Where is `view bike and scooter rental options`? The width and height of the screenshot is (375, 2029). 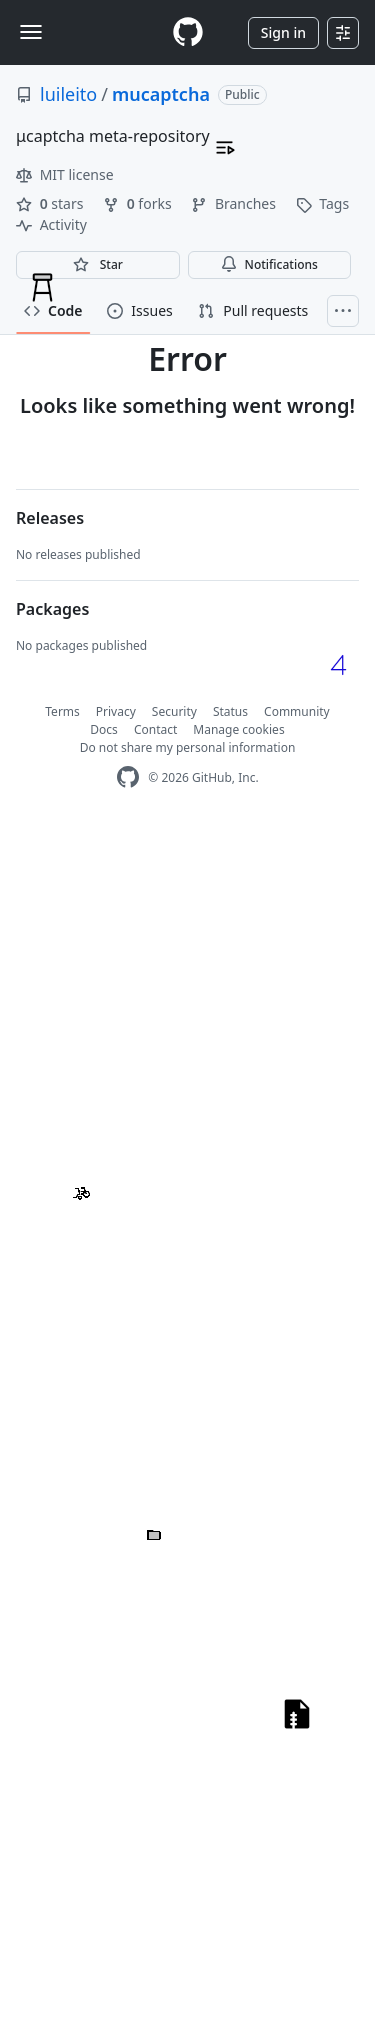
view bike and scooter rental options is located at coordinates (81, 1193).